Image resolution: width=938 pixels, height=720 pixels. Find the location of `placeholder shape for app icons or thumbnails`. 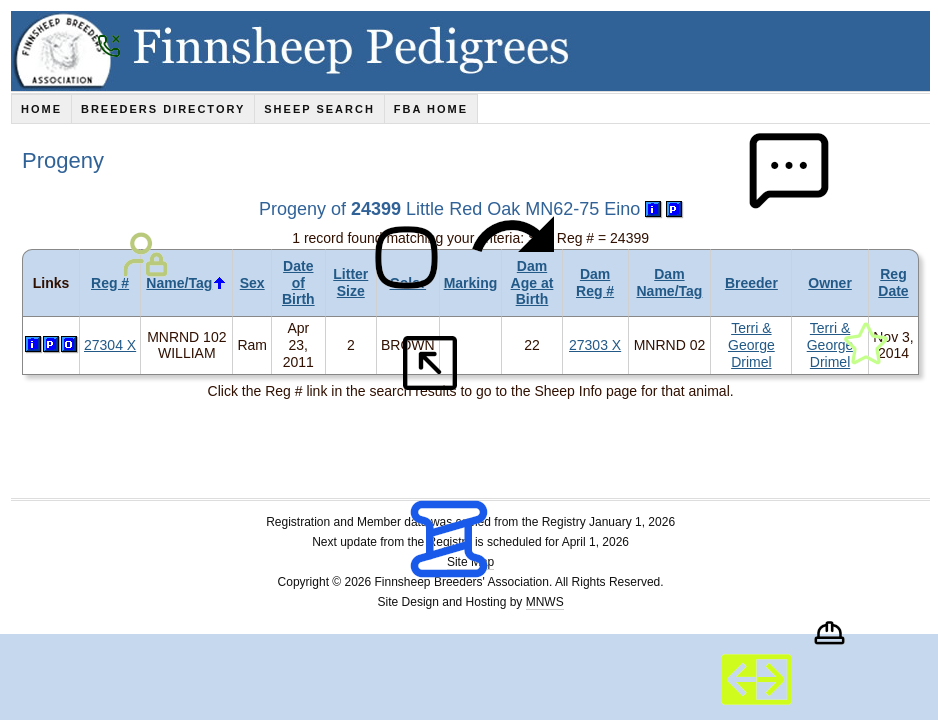

placeholder shape for app icons or thumbnails is located at coordinates (406, 257).